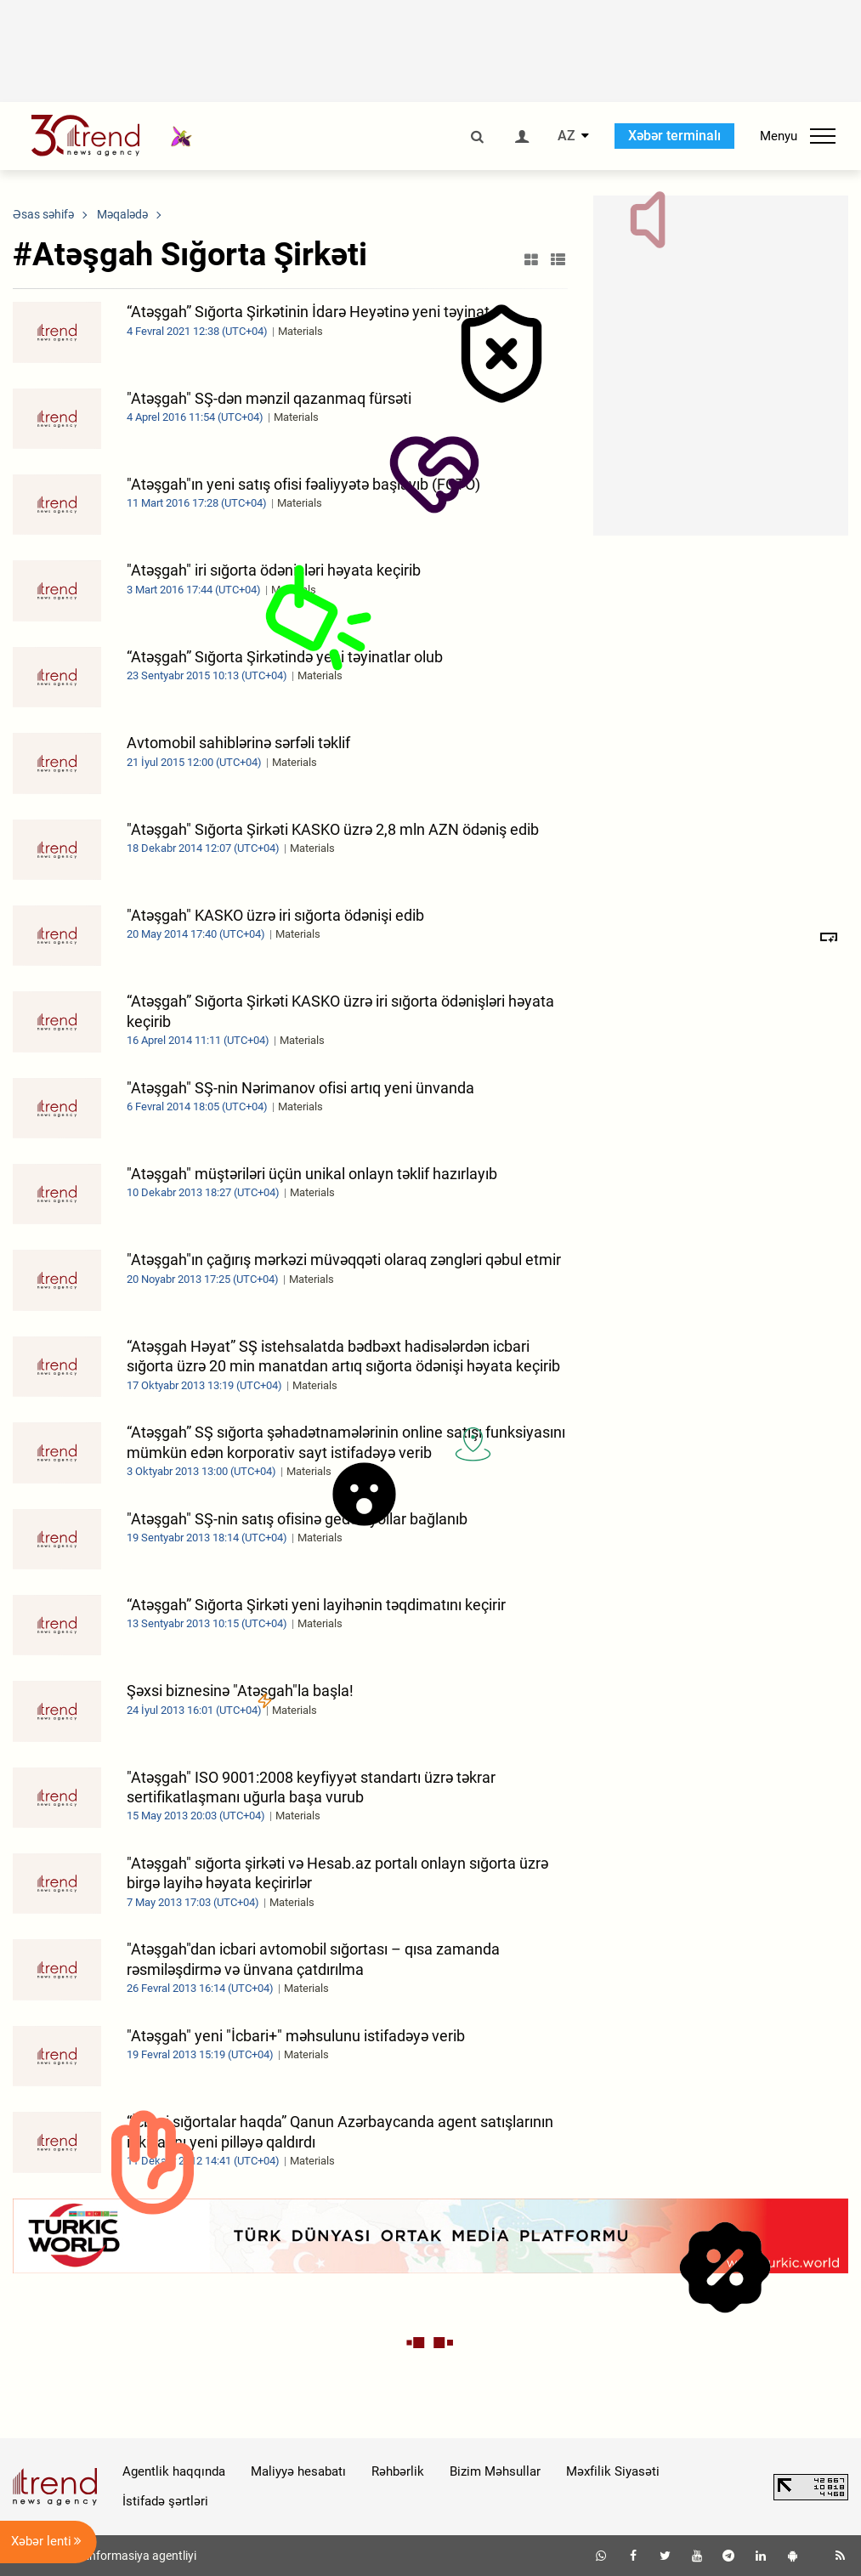  I want to click on spotlight or highlight feature, so click(318, 617).